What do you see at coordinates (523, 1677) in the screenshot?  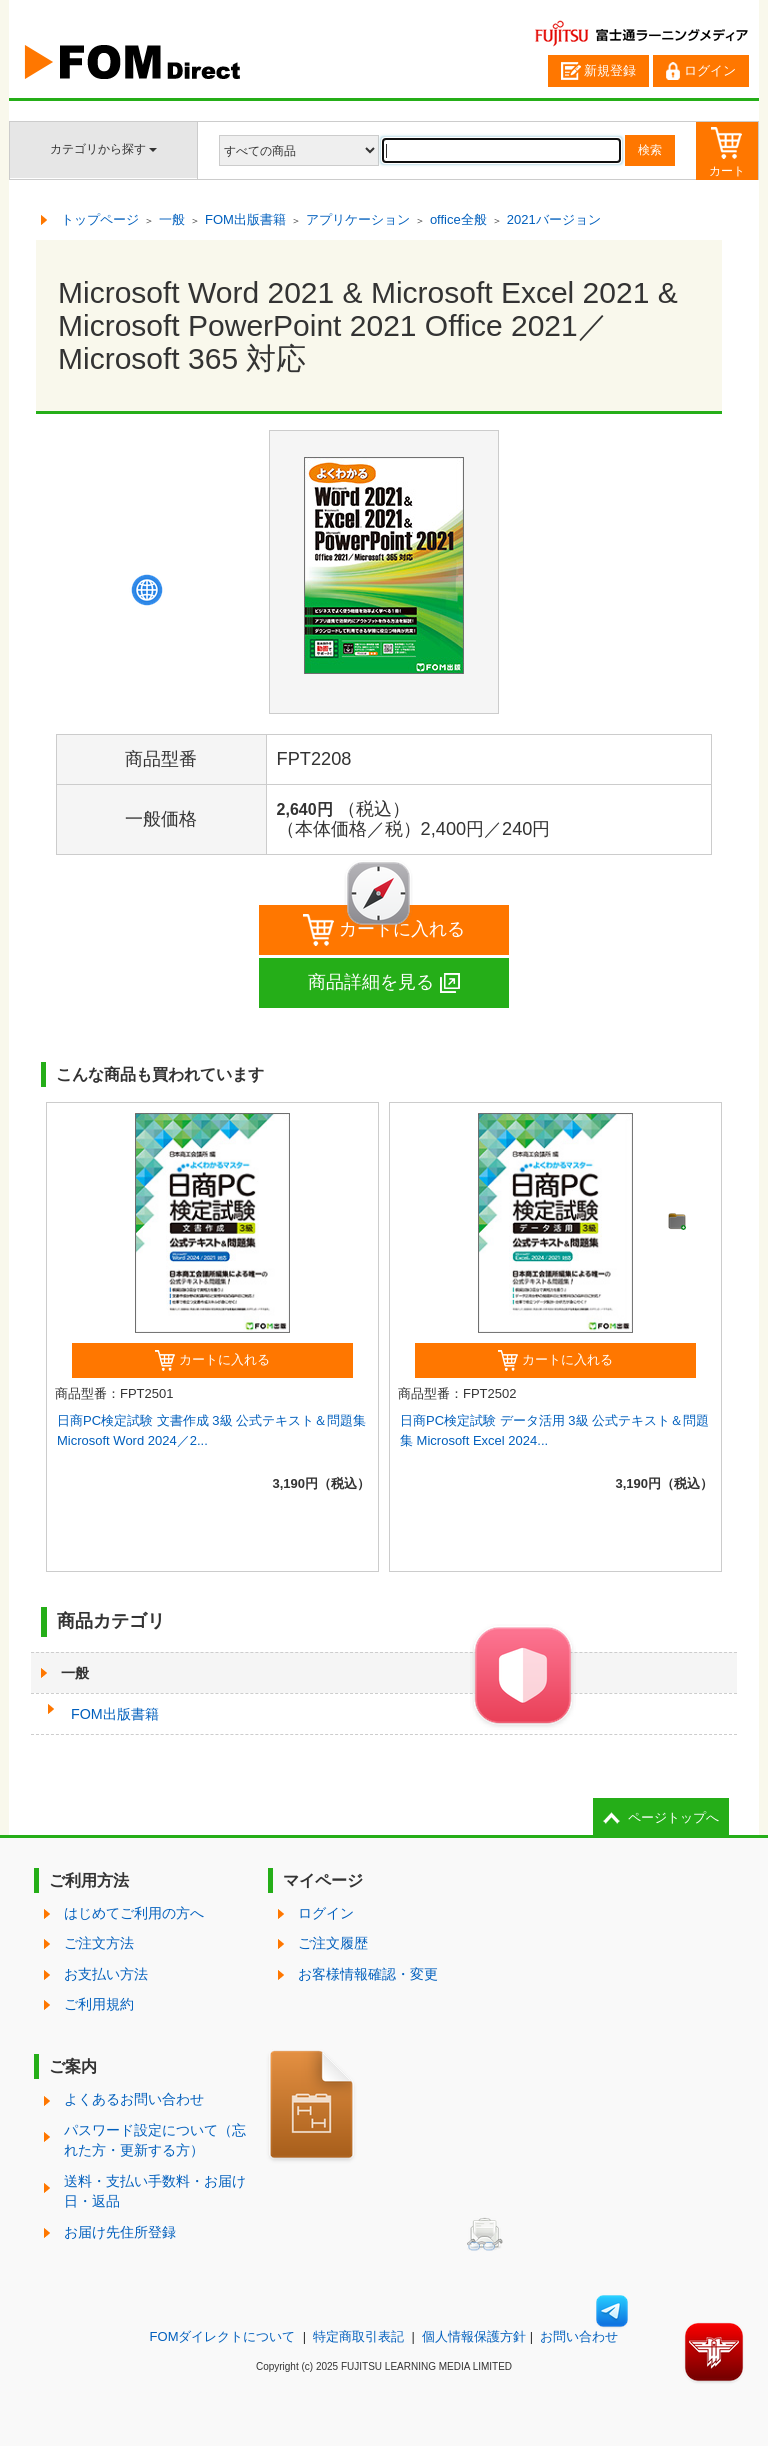 I see `open firewall and security preferences` at bounding box center [523, 1677].